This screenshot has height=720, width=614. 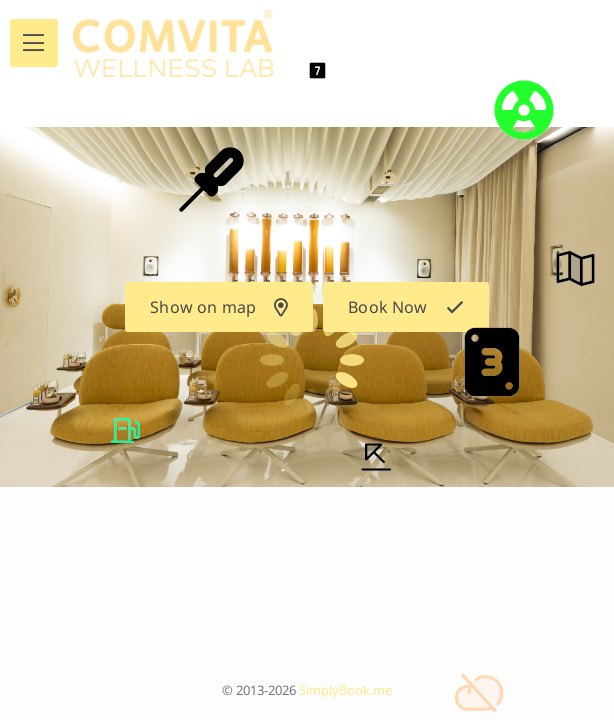 I want to click on access settings or configuration options, so click(x=211, y=179).